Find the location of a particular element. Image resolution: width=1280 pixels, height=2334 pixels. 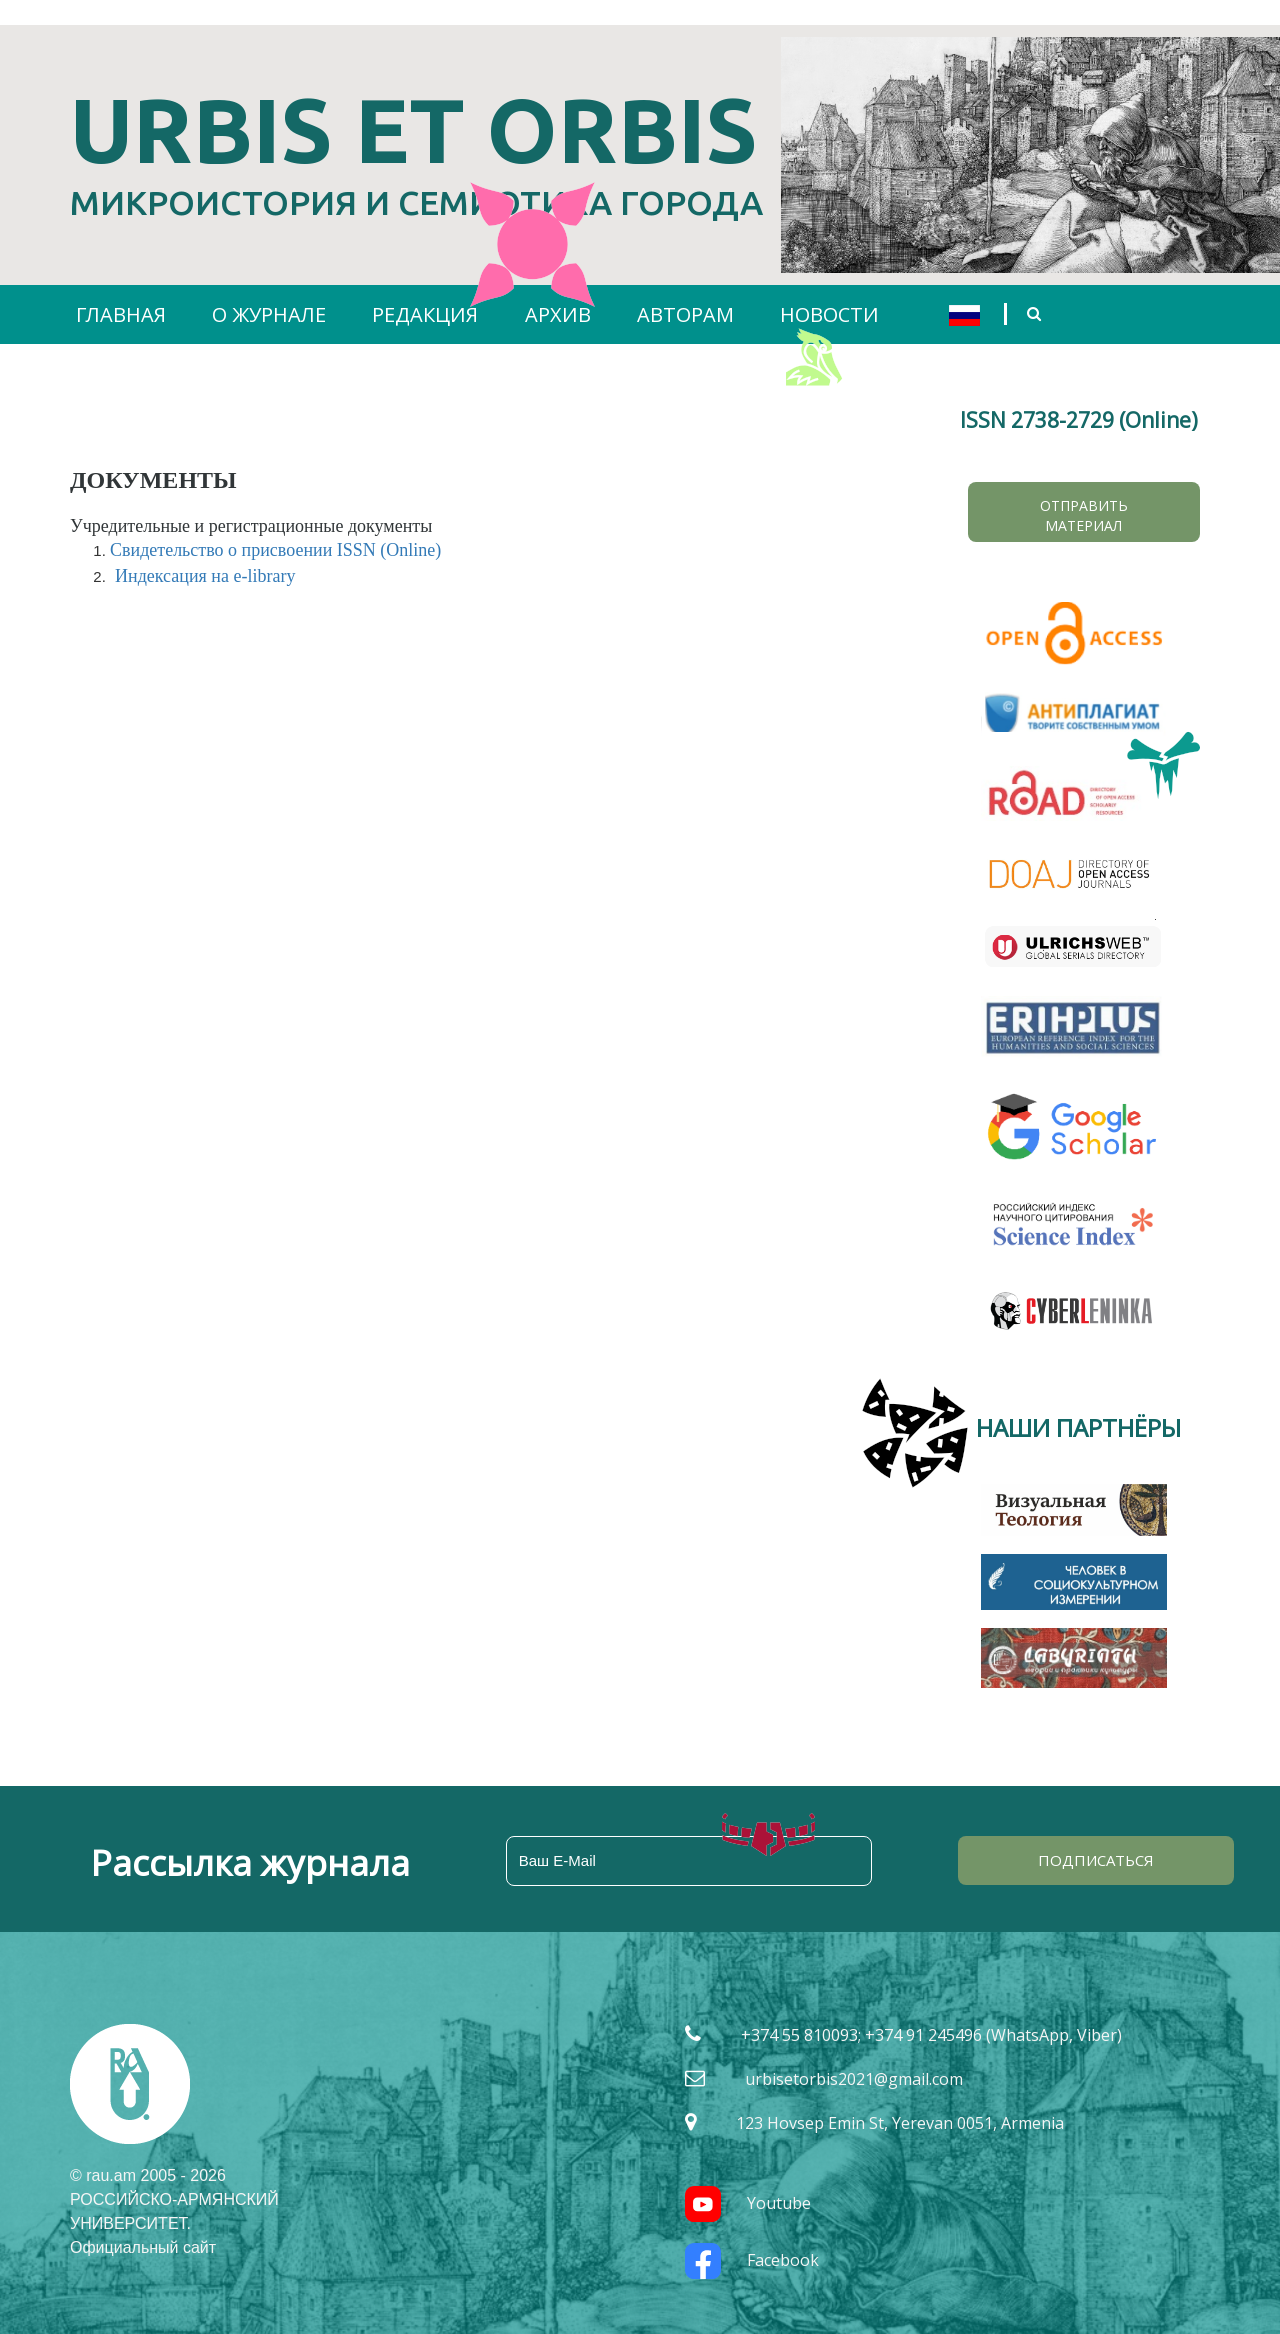

equip armor belt to character is located at coordinates (768, 1834).